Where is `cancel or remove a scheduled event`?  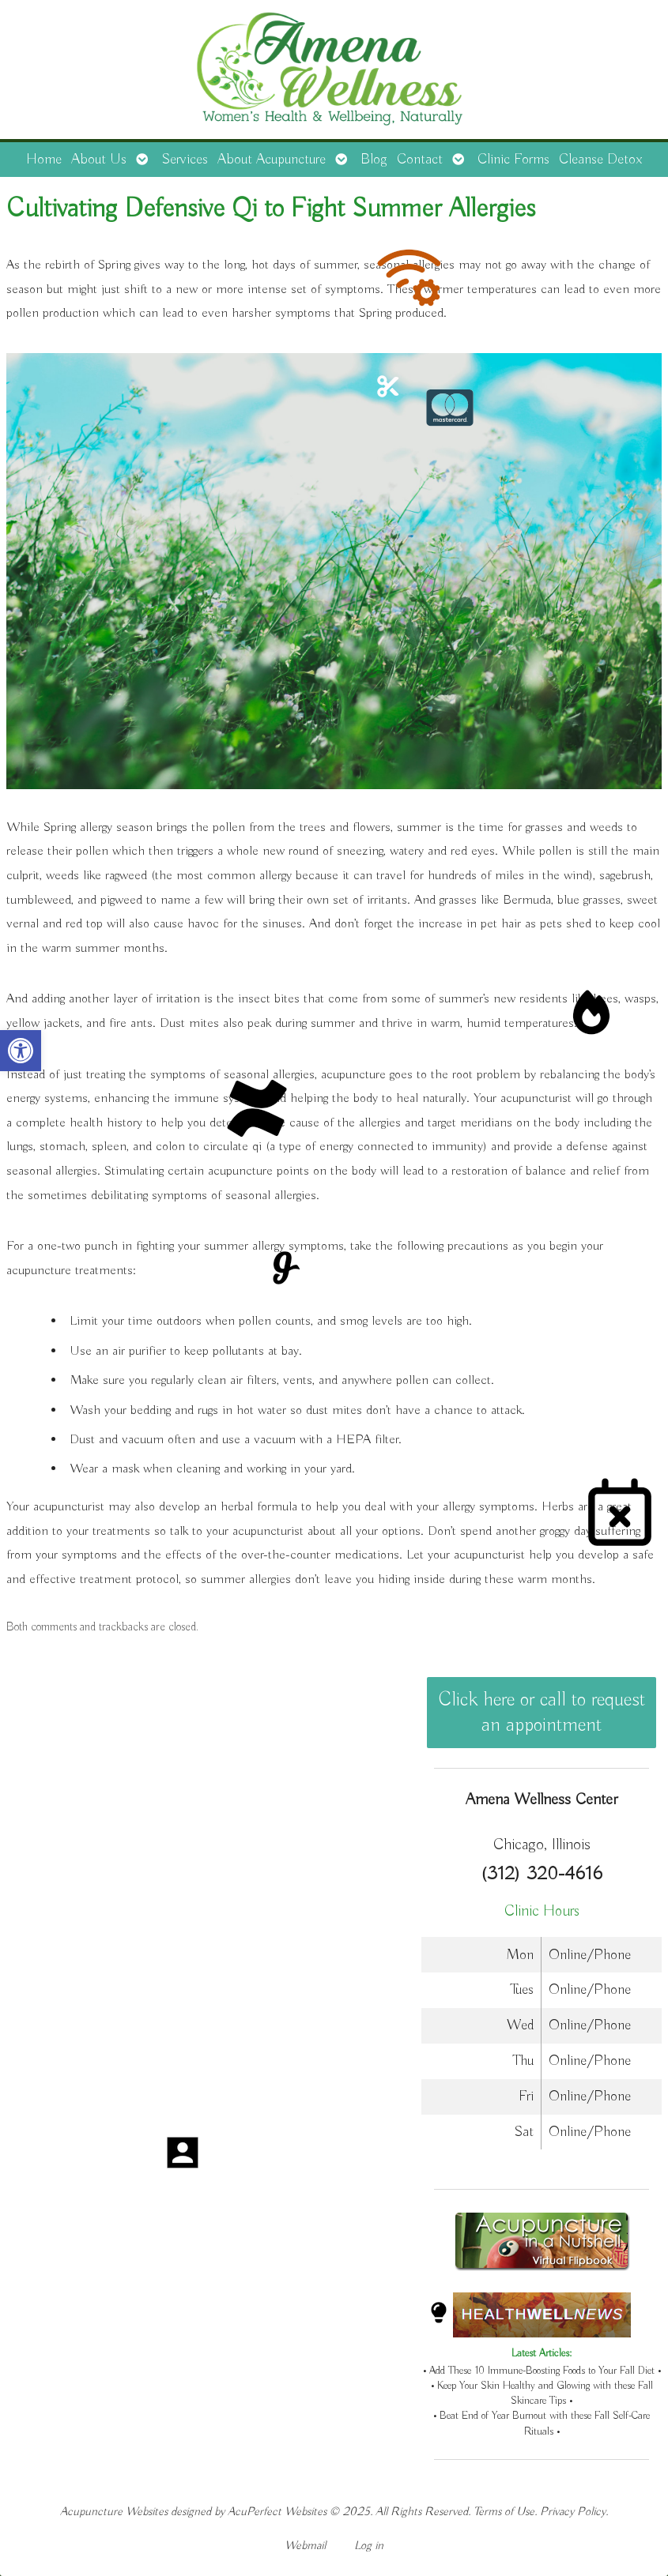 cancel or remove a scheduled event is located at coordinates (620, 1514).